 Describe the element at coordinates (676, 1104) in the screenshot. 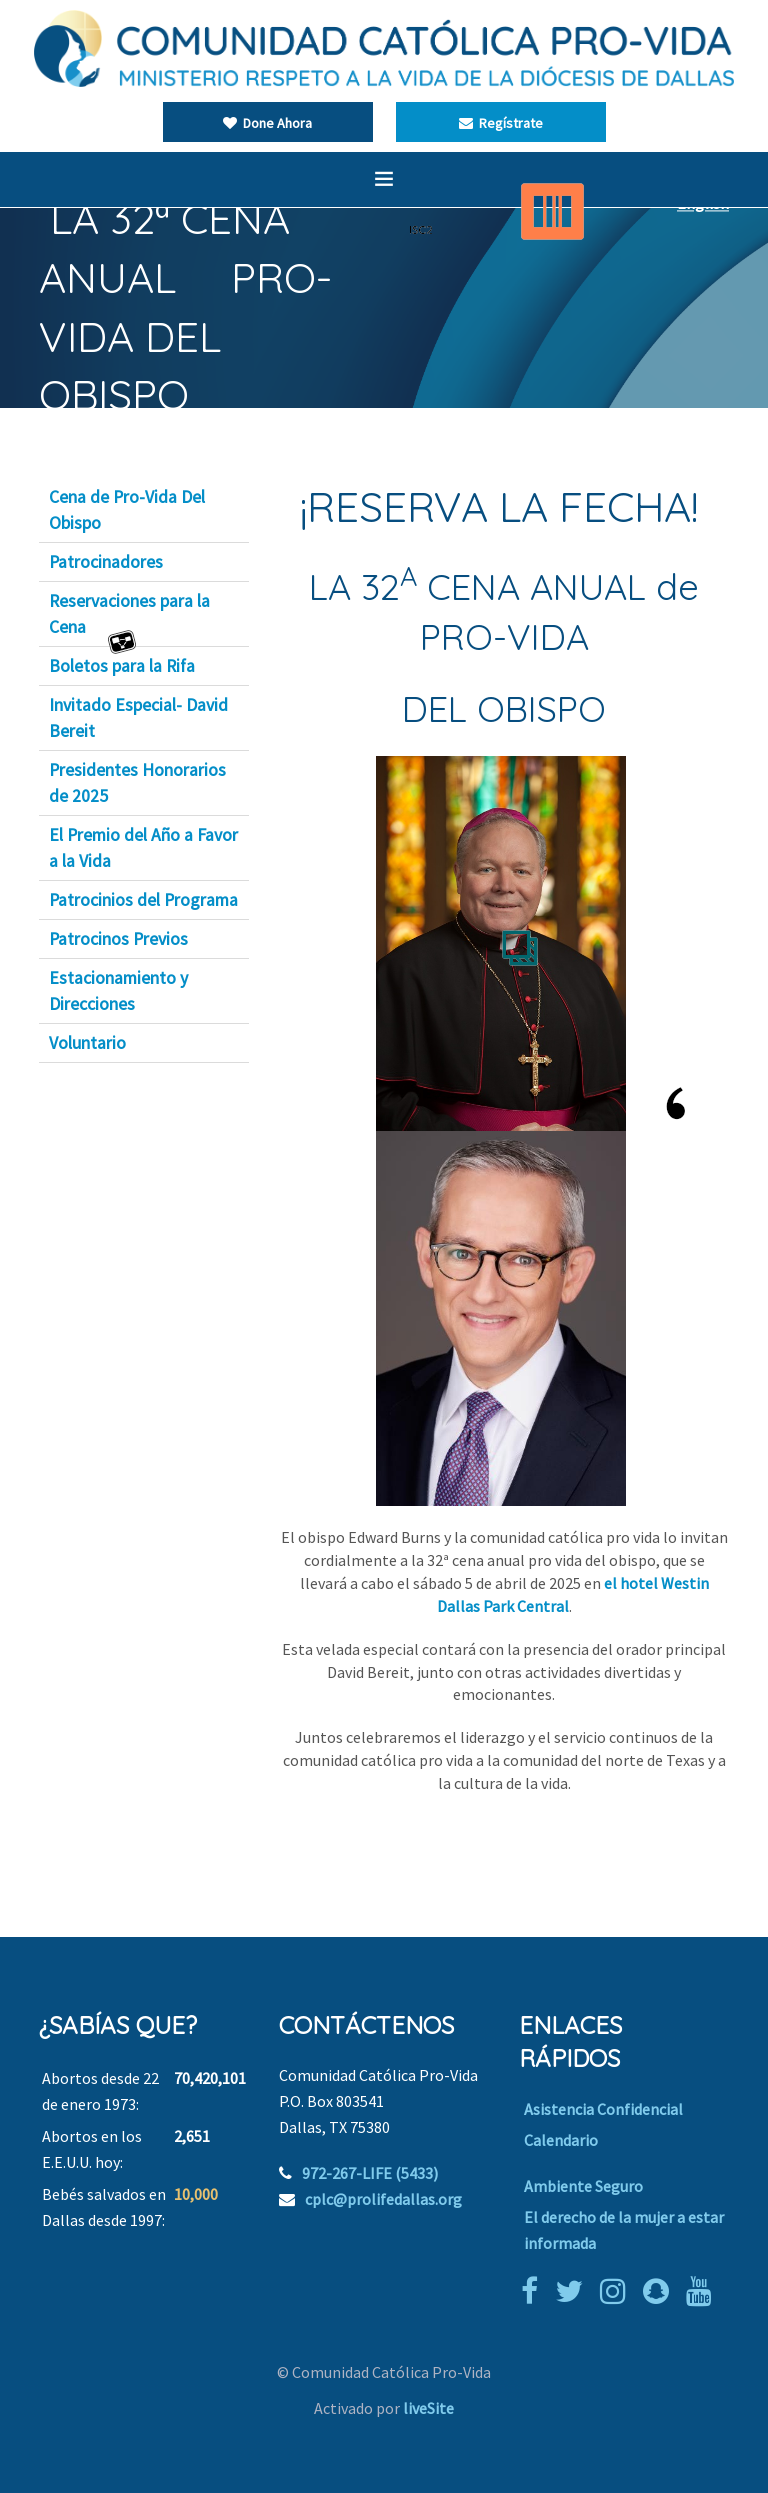

I see `insert a block quote or citation` at that location.